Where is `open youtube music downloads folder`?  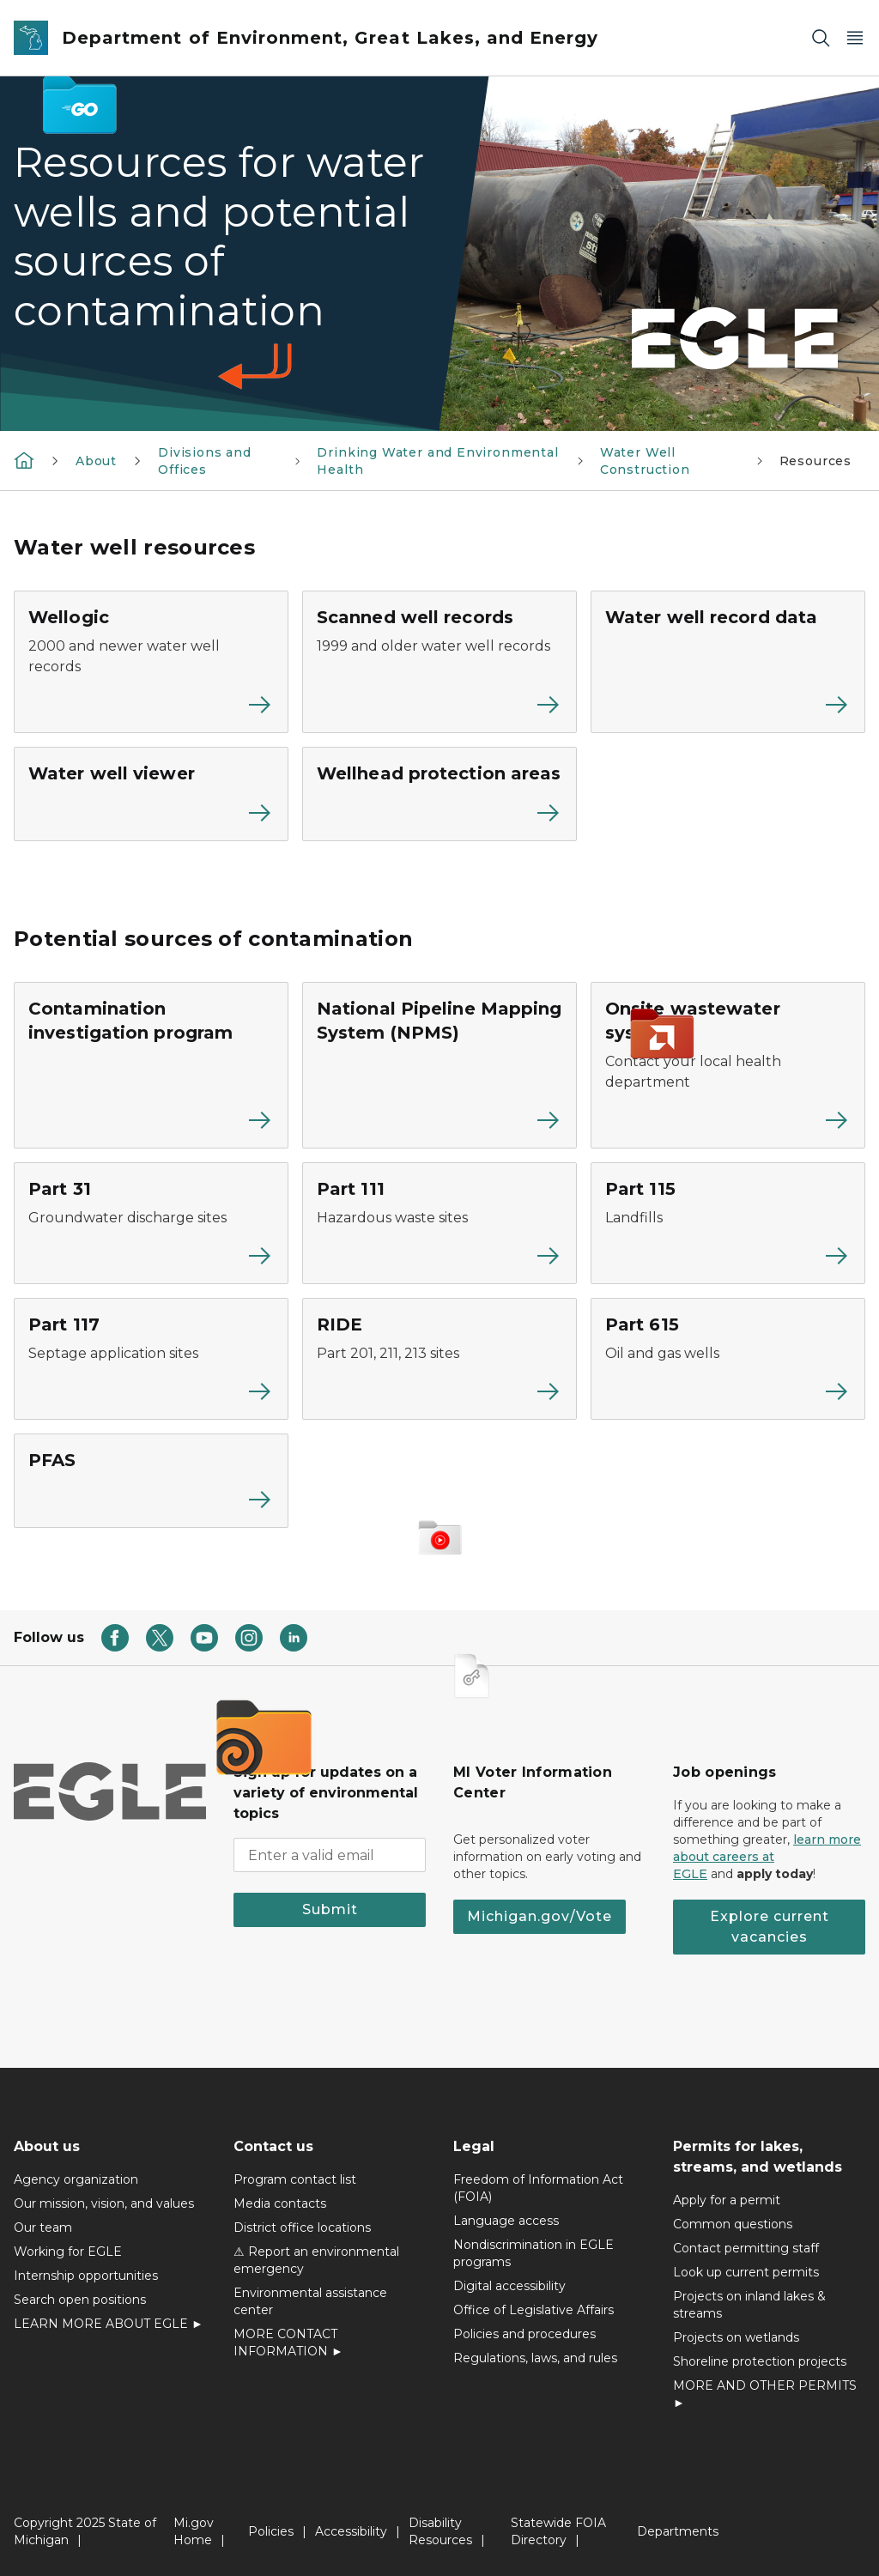 open youtube music downloads folder is located at coordinates (440, 1538).